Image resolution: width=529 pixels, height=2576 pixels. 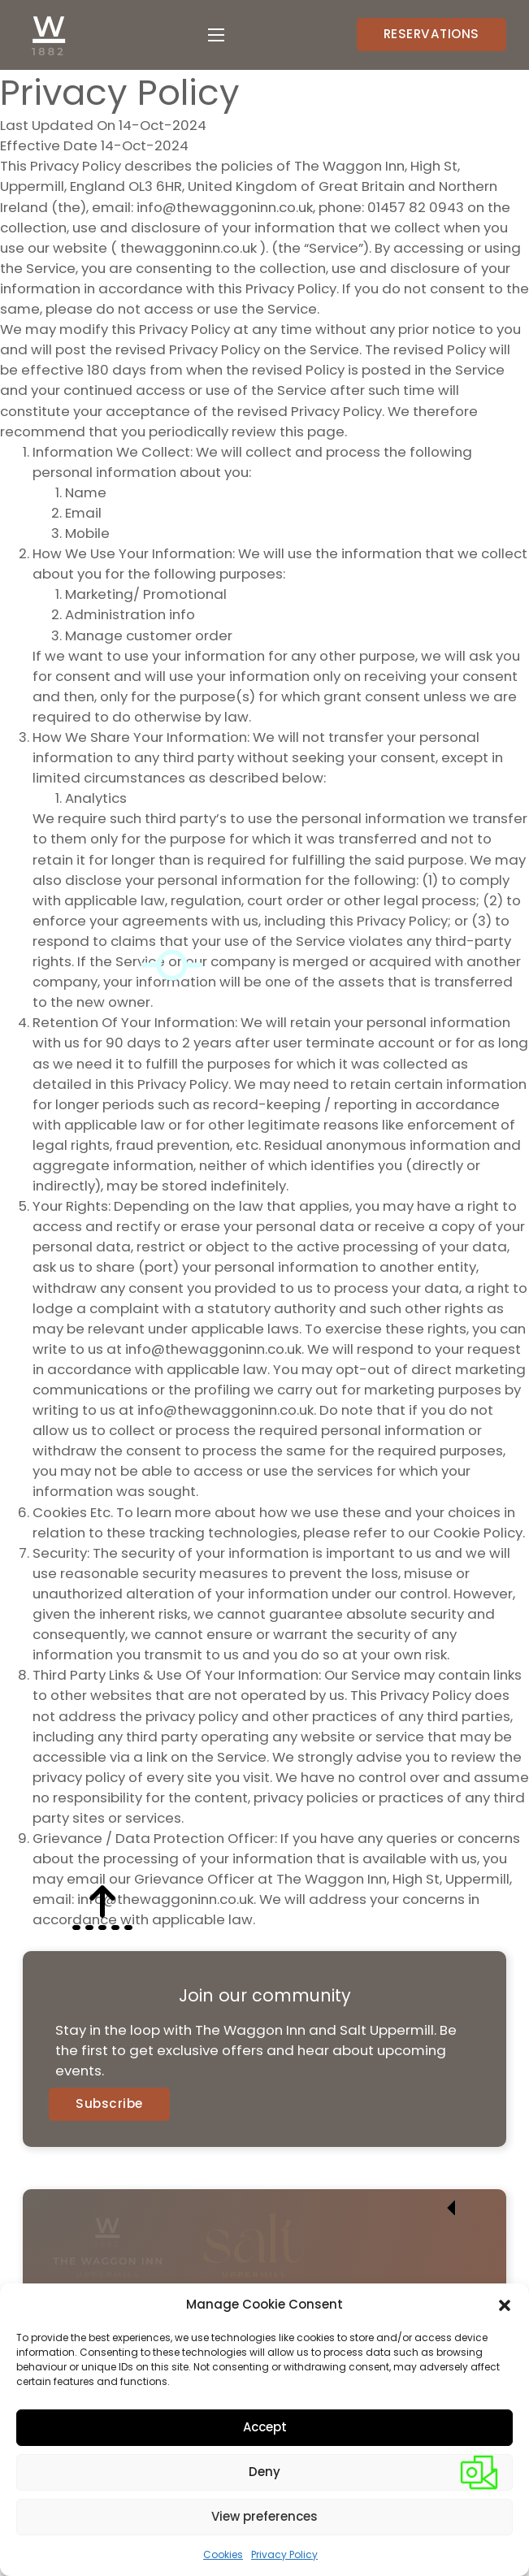 I want to click on view commit details in a repository, so click(x=171, y=965).